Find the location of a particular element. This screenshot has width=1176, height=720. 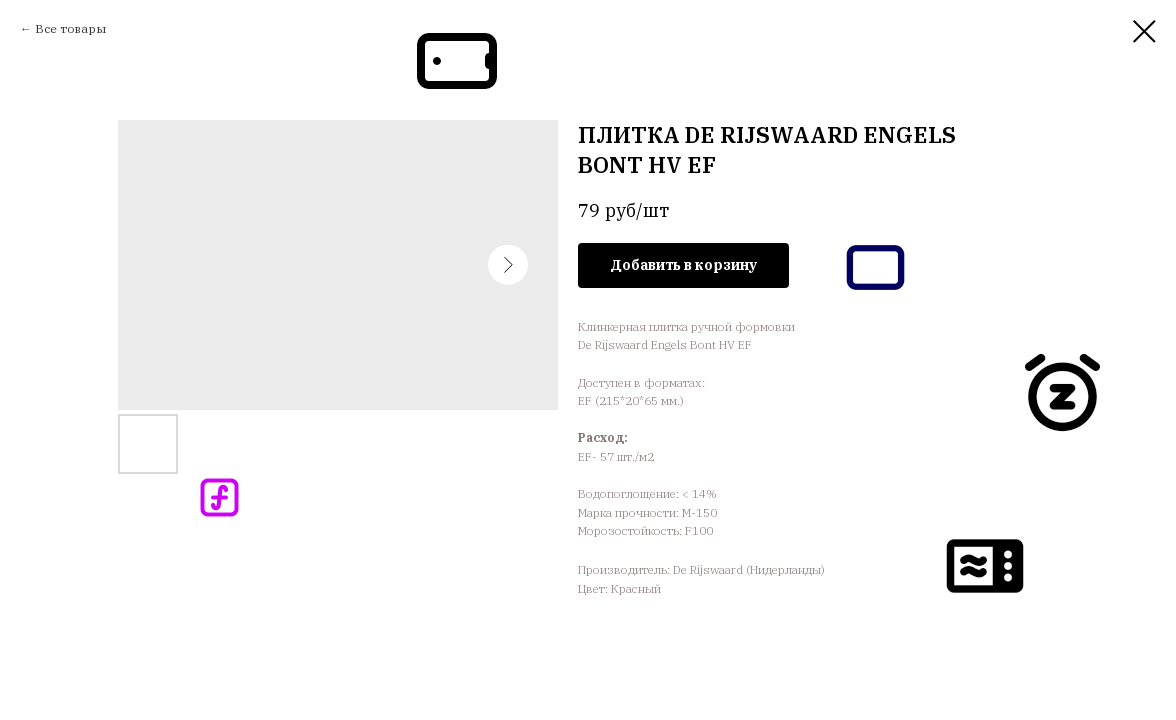

access function or formula editor is located at coordinates (219, 497).